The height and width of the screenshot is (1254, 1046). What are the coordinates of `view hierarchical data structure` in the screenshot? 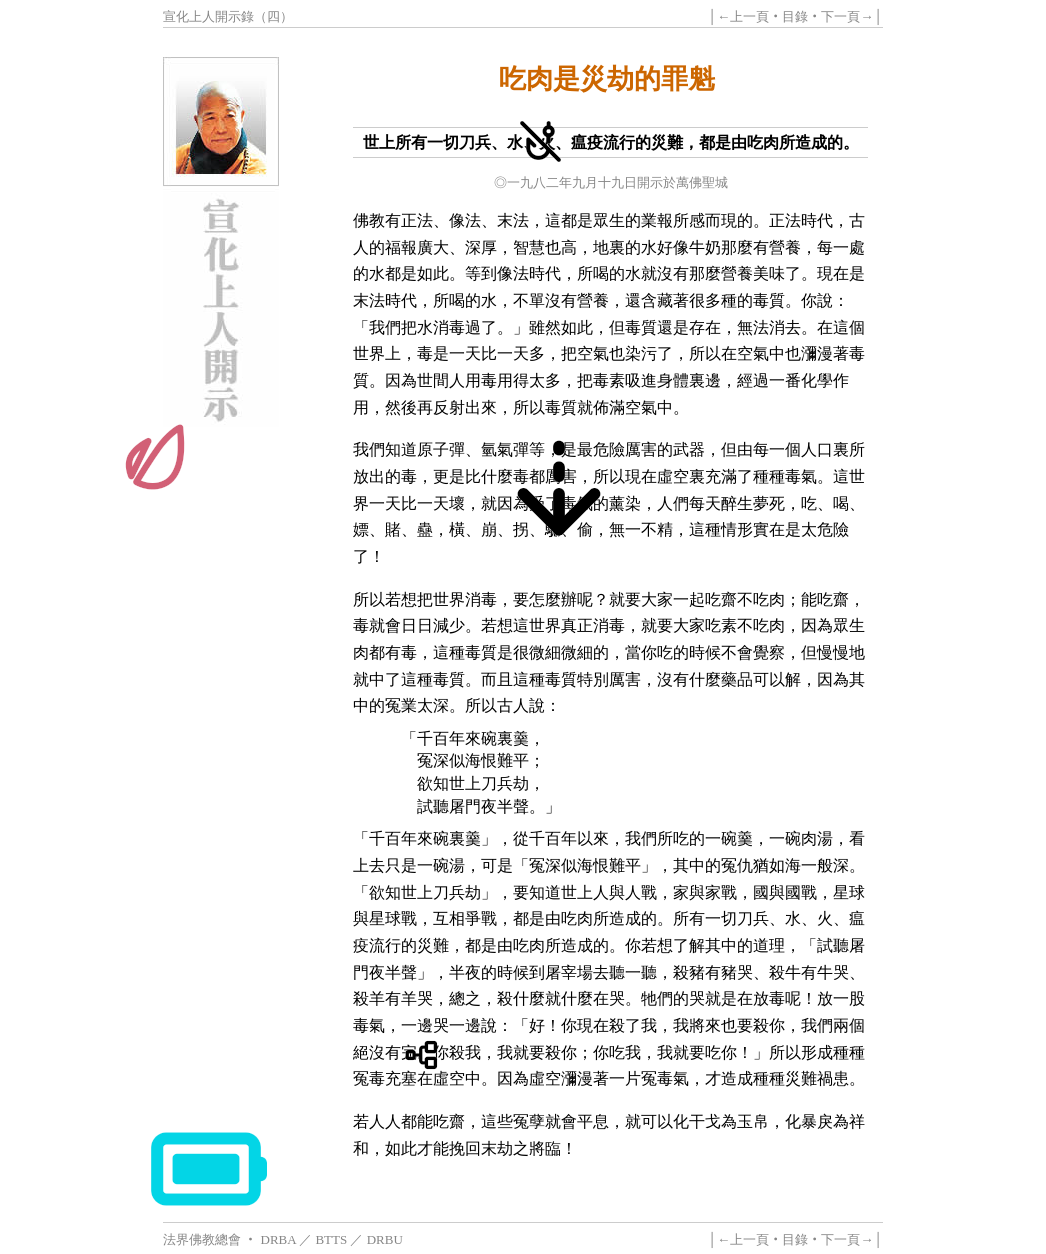 It's located at (423, 1055).